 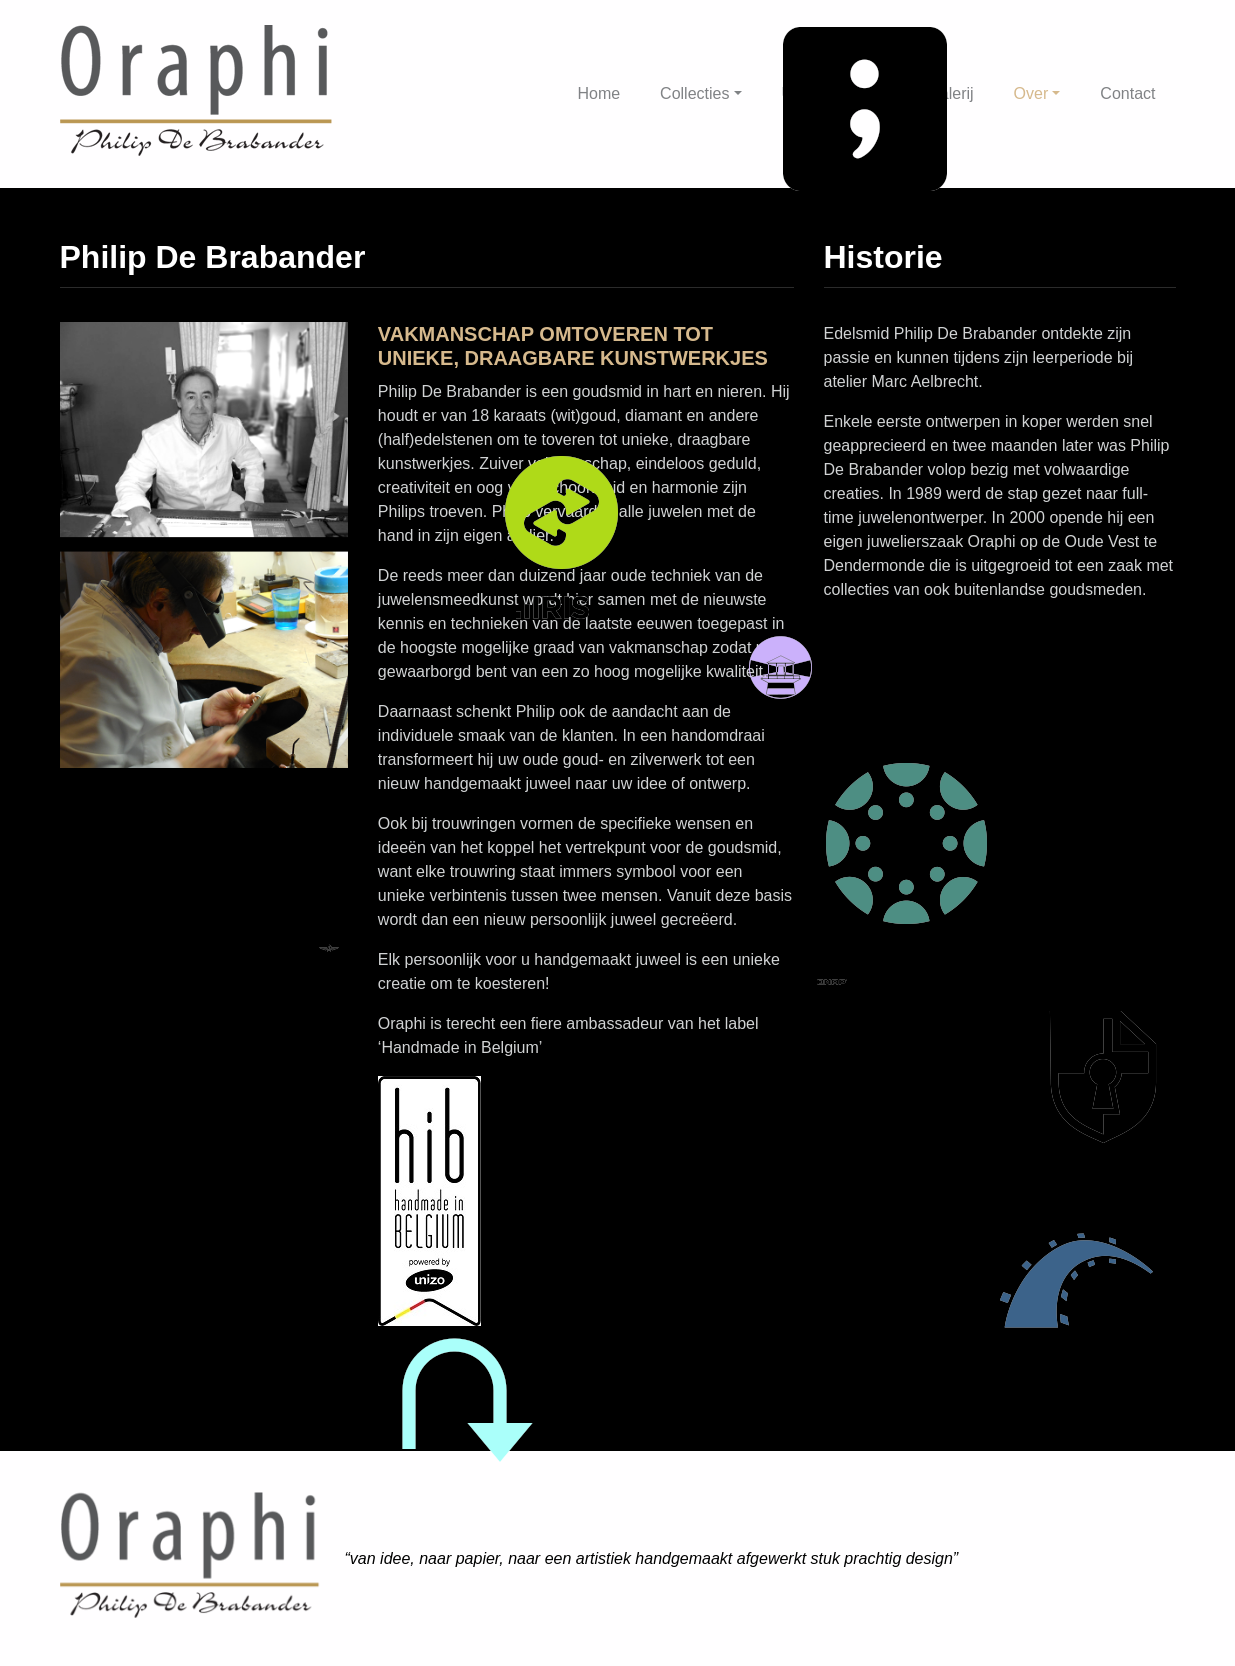 What do you see at coordinates (329, 948) in the screenshot?
I see `aeroflot airline logo` at bounding box center [329, 948].